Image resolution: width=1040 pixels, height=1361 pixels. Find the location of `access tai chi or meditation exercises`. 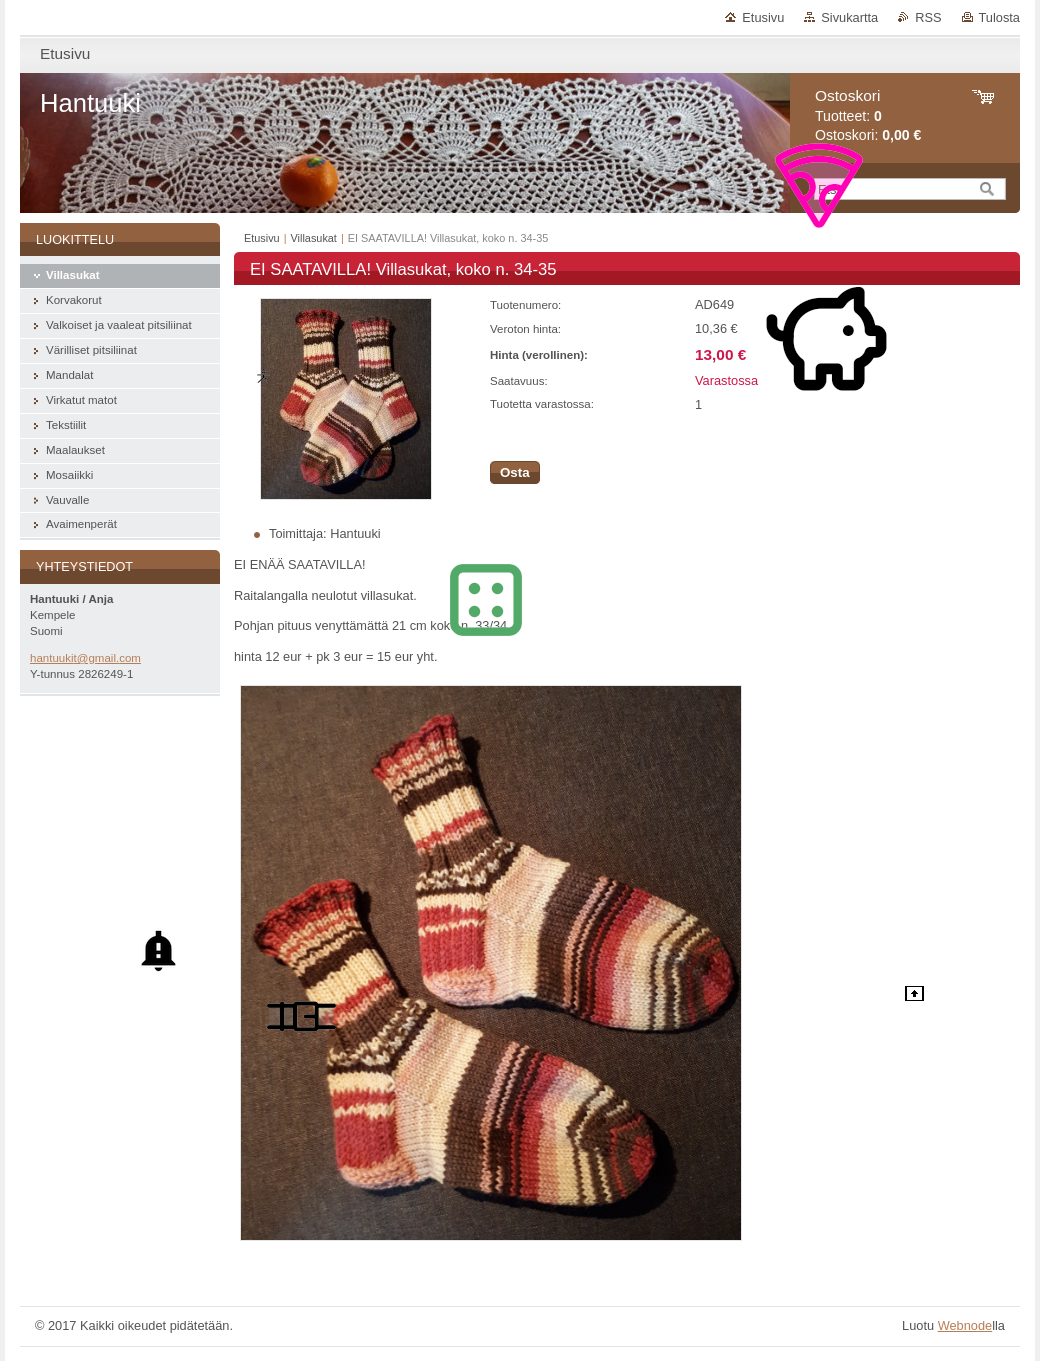

access tai chi or meditation exercises is located at coordinates (263, 376).